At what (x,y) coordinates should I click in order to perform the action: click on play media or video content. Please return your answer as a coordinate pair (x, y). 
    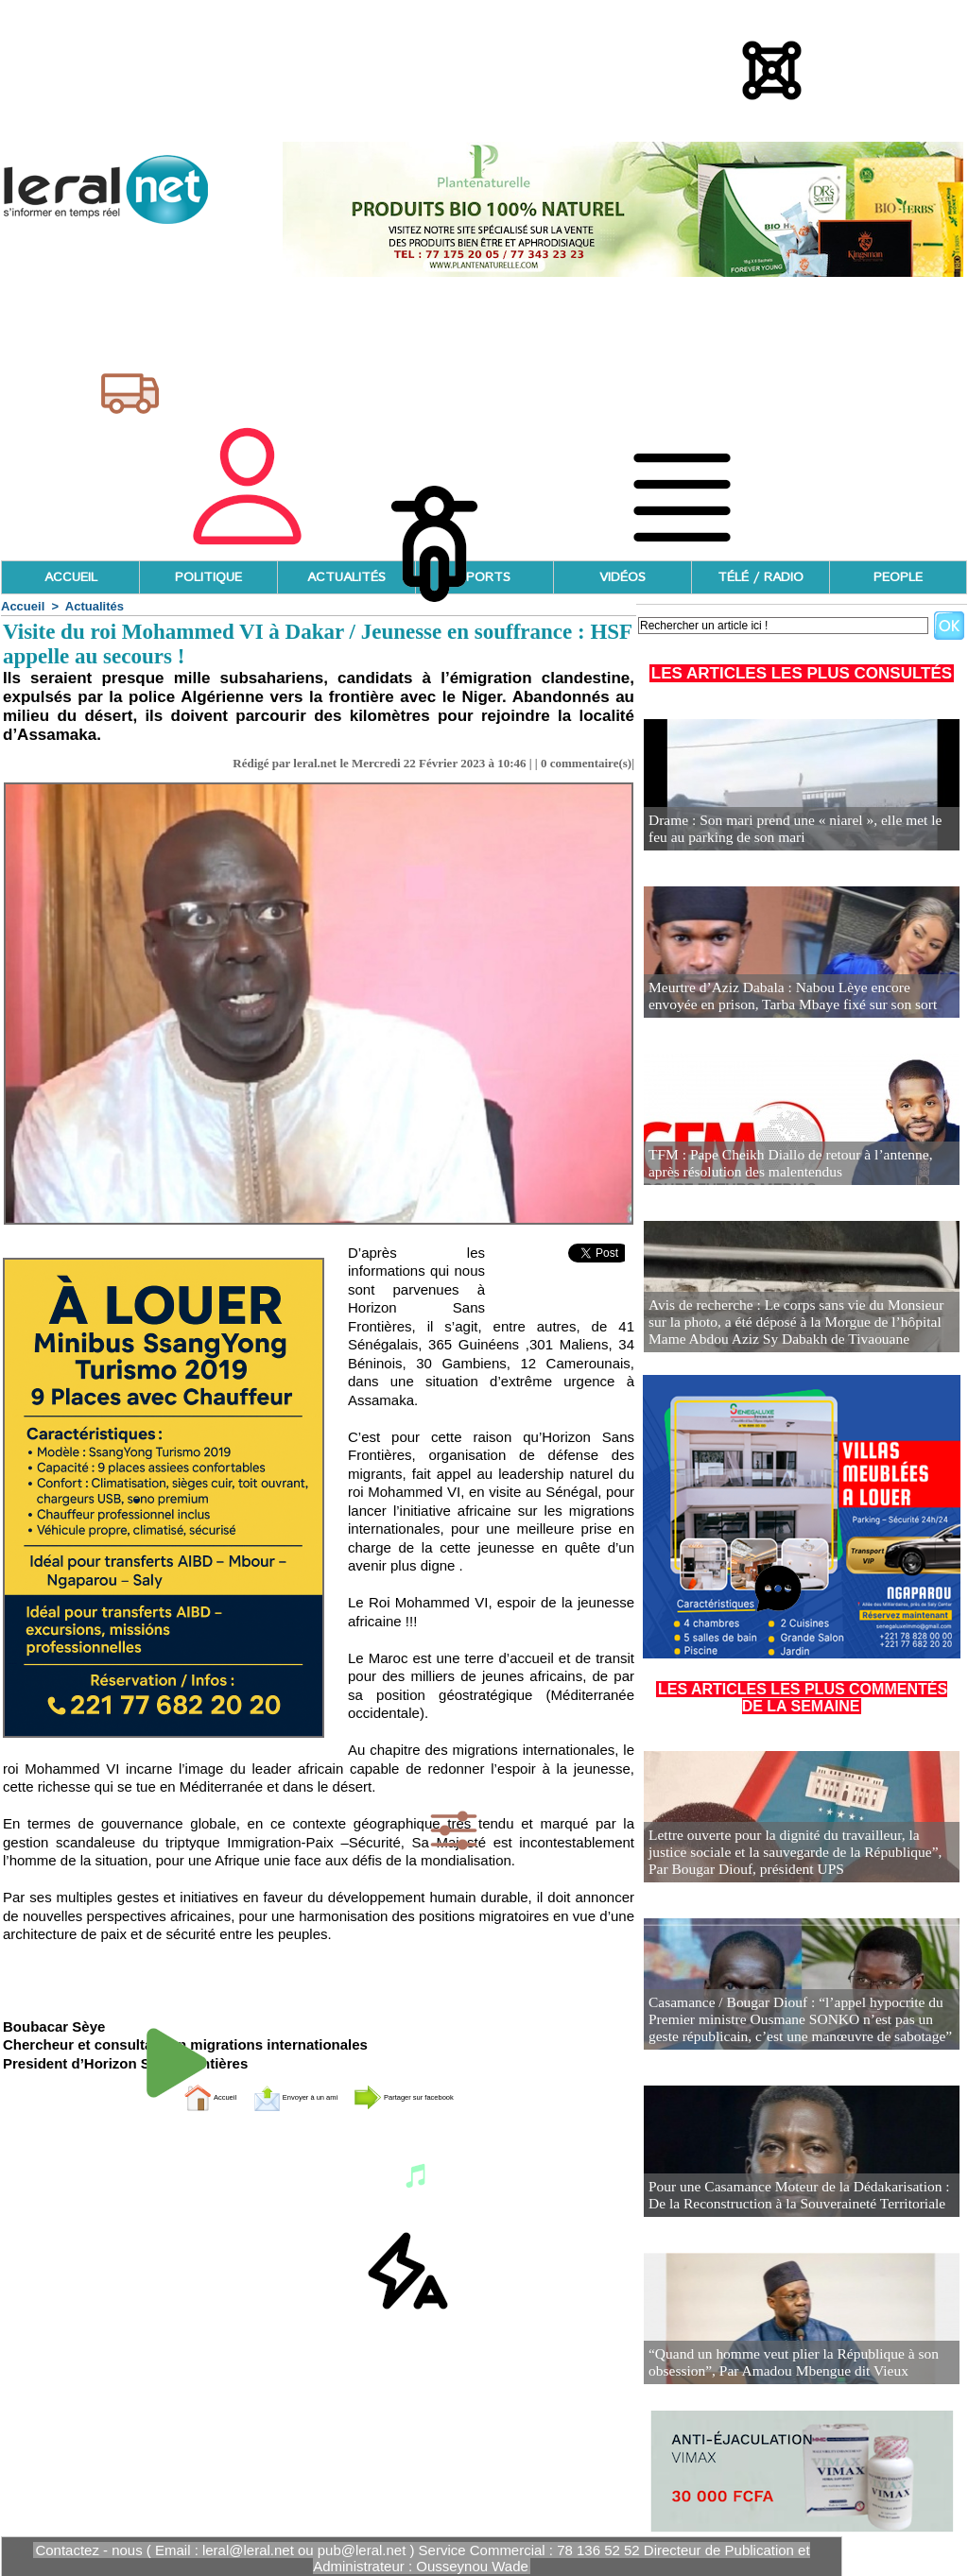
    Looking at the image, I should click on (177, 2063).